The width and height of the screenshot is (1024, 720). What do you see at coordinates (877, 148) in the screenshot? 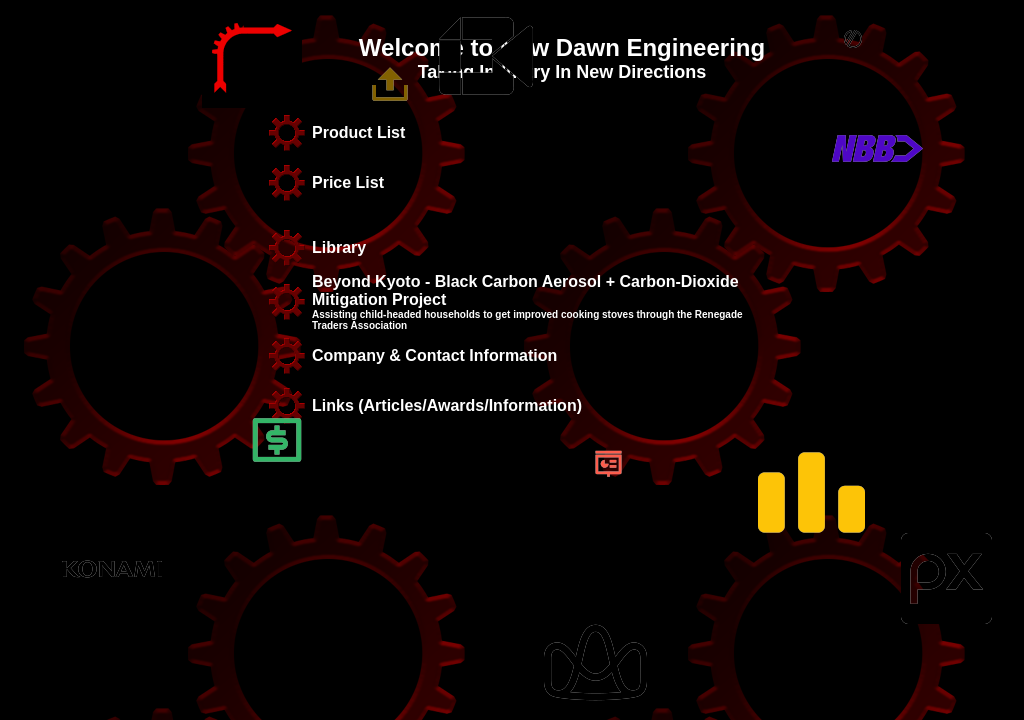
I see `NBB company logo` at bounding box center [877, 148].